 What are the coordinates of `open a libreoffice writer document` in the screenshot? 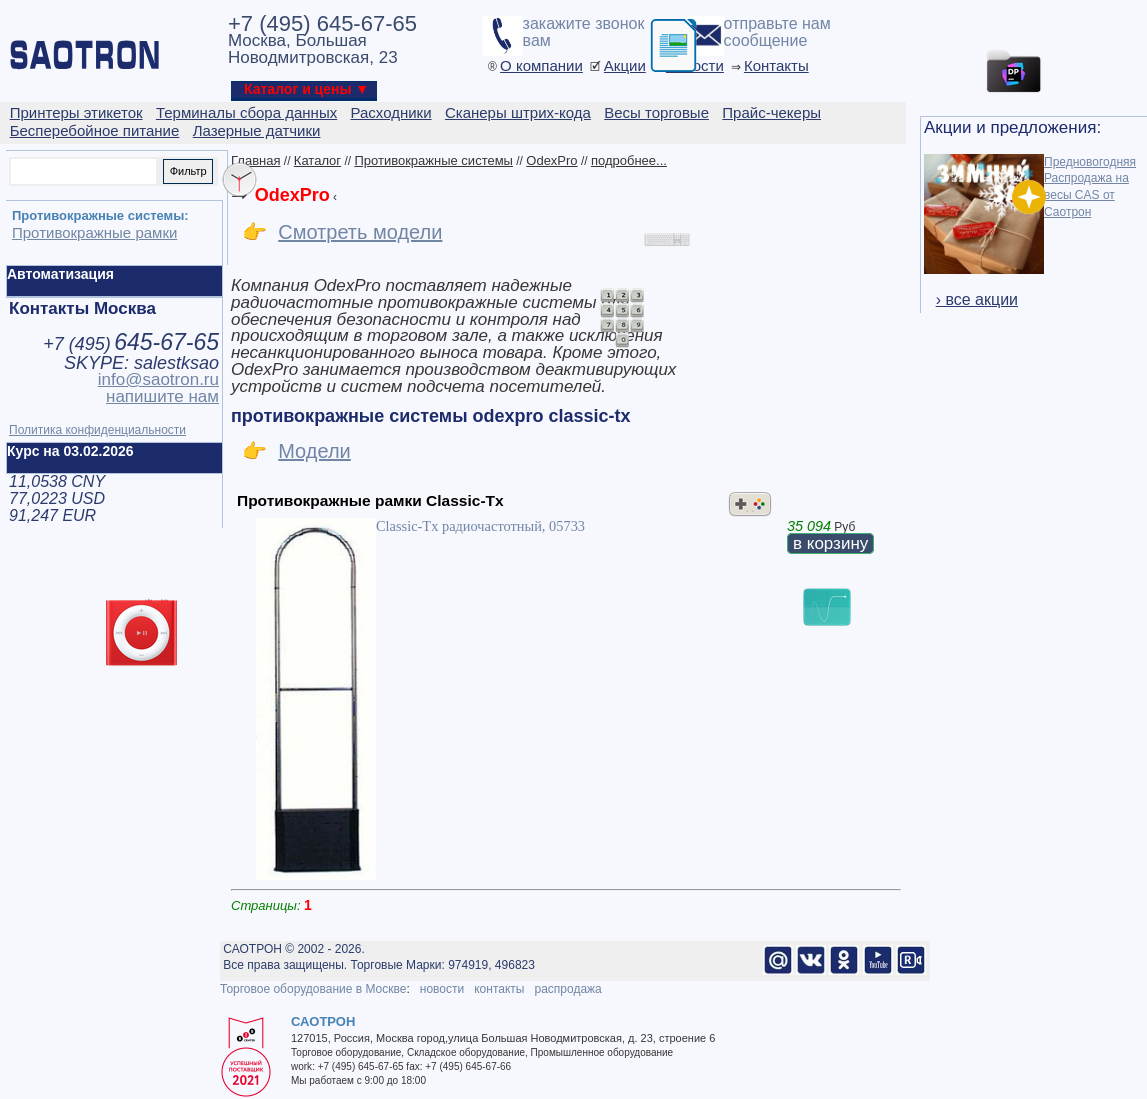 It's located at (673, 45).